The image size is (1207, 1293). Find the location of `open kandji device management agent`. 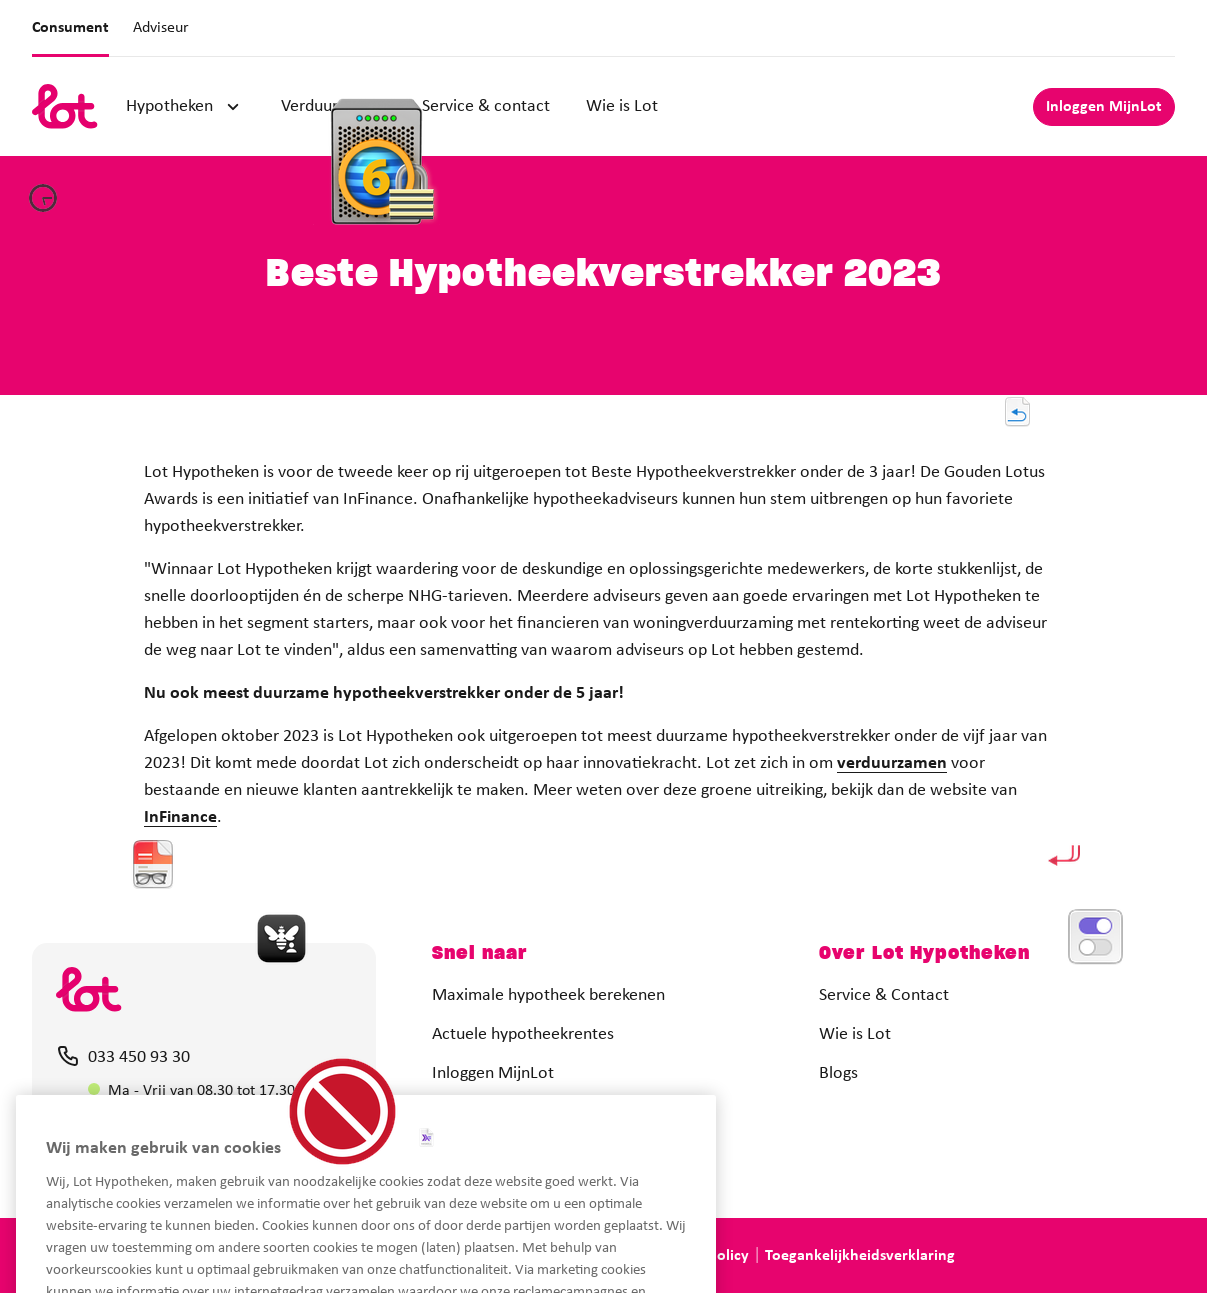

open kandji device management agent is located at coordinates (281, 938).